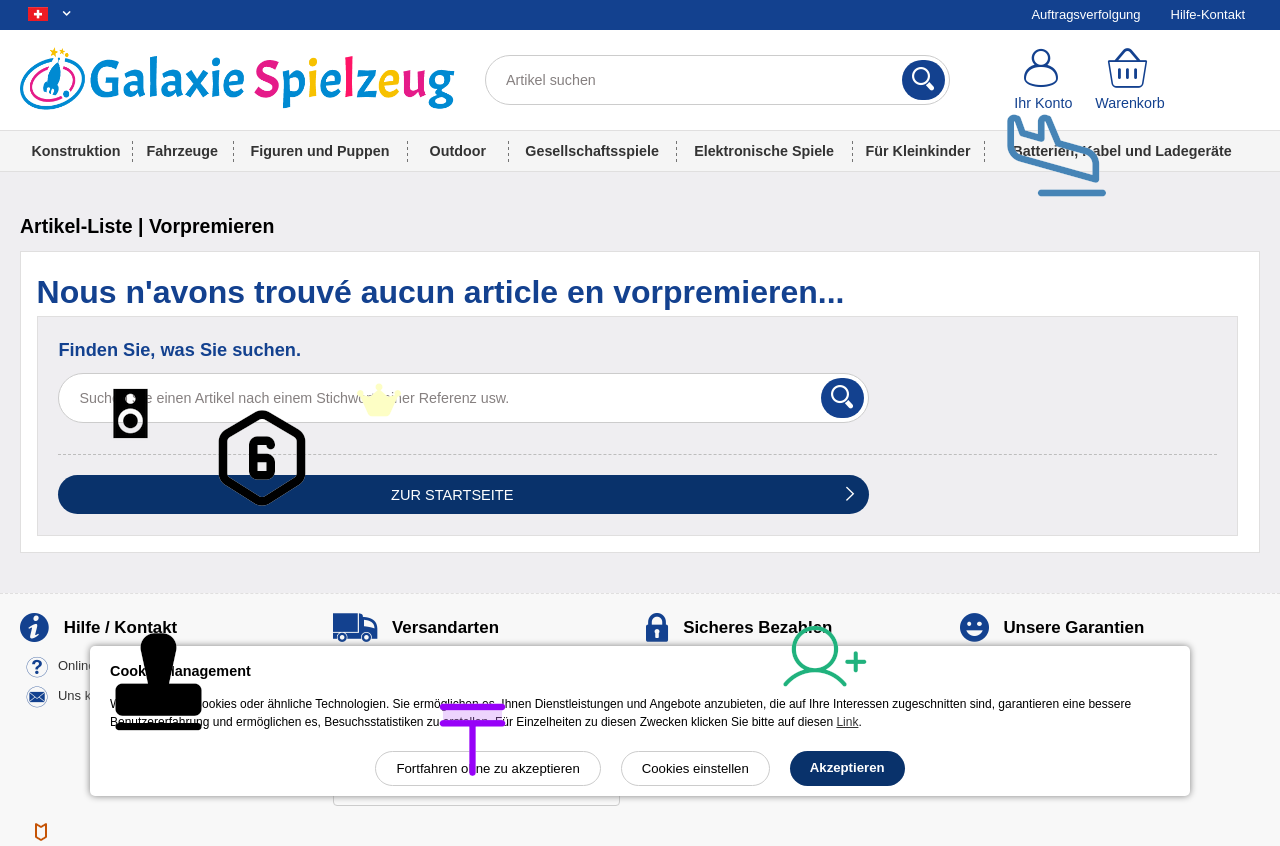  Describe the element at coordinates (379, 401) in the screenshot. I see `web awesome brand icon` at that location.